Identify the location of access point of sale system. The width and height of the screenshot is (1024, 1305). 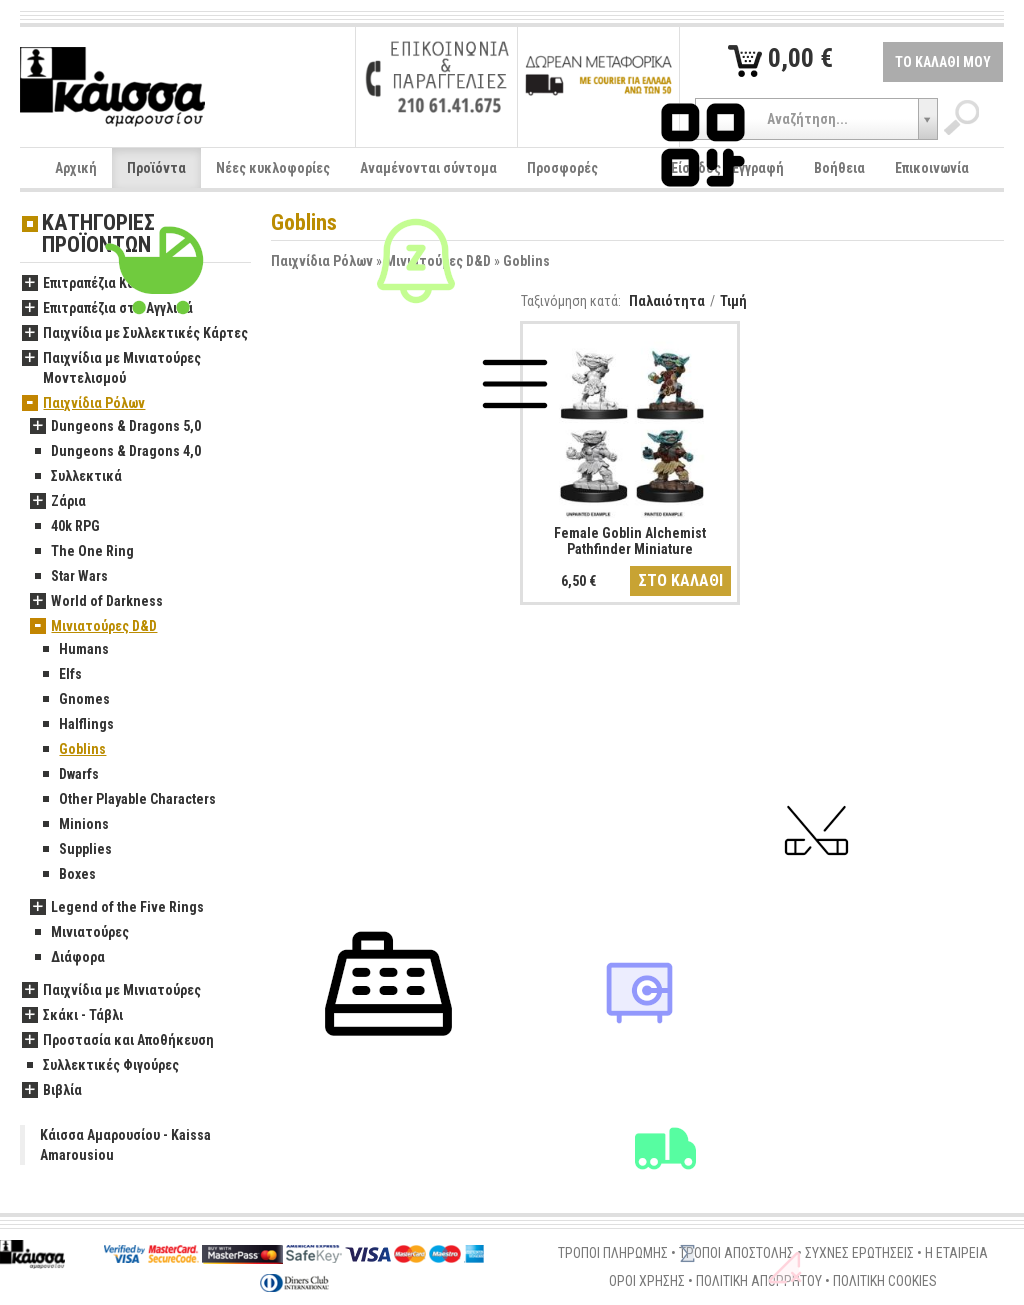
(388, 990).